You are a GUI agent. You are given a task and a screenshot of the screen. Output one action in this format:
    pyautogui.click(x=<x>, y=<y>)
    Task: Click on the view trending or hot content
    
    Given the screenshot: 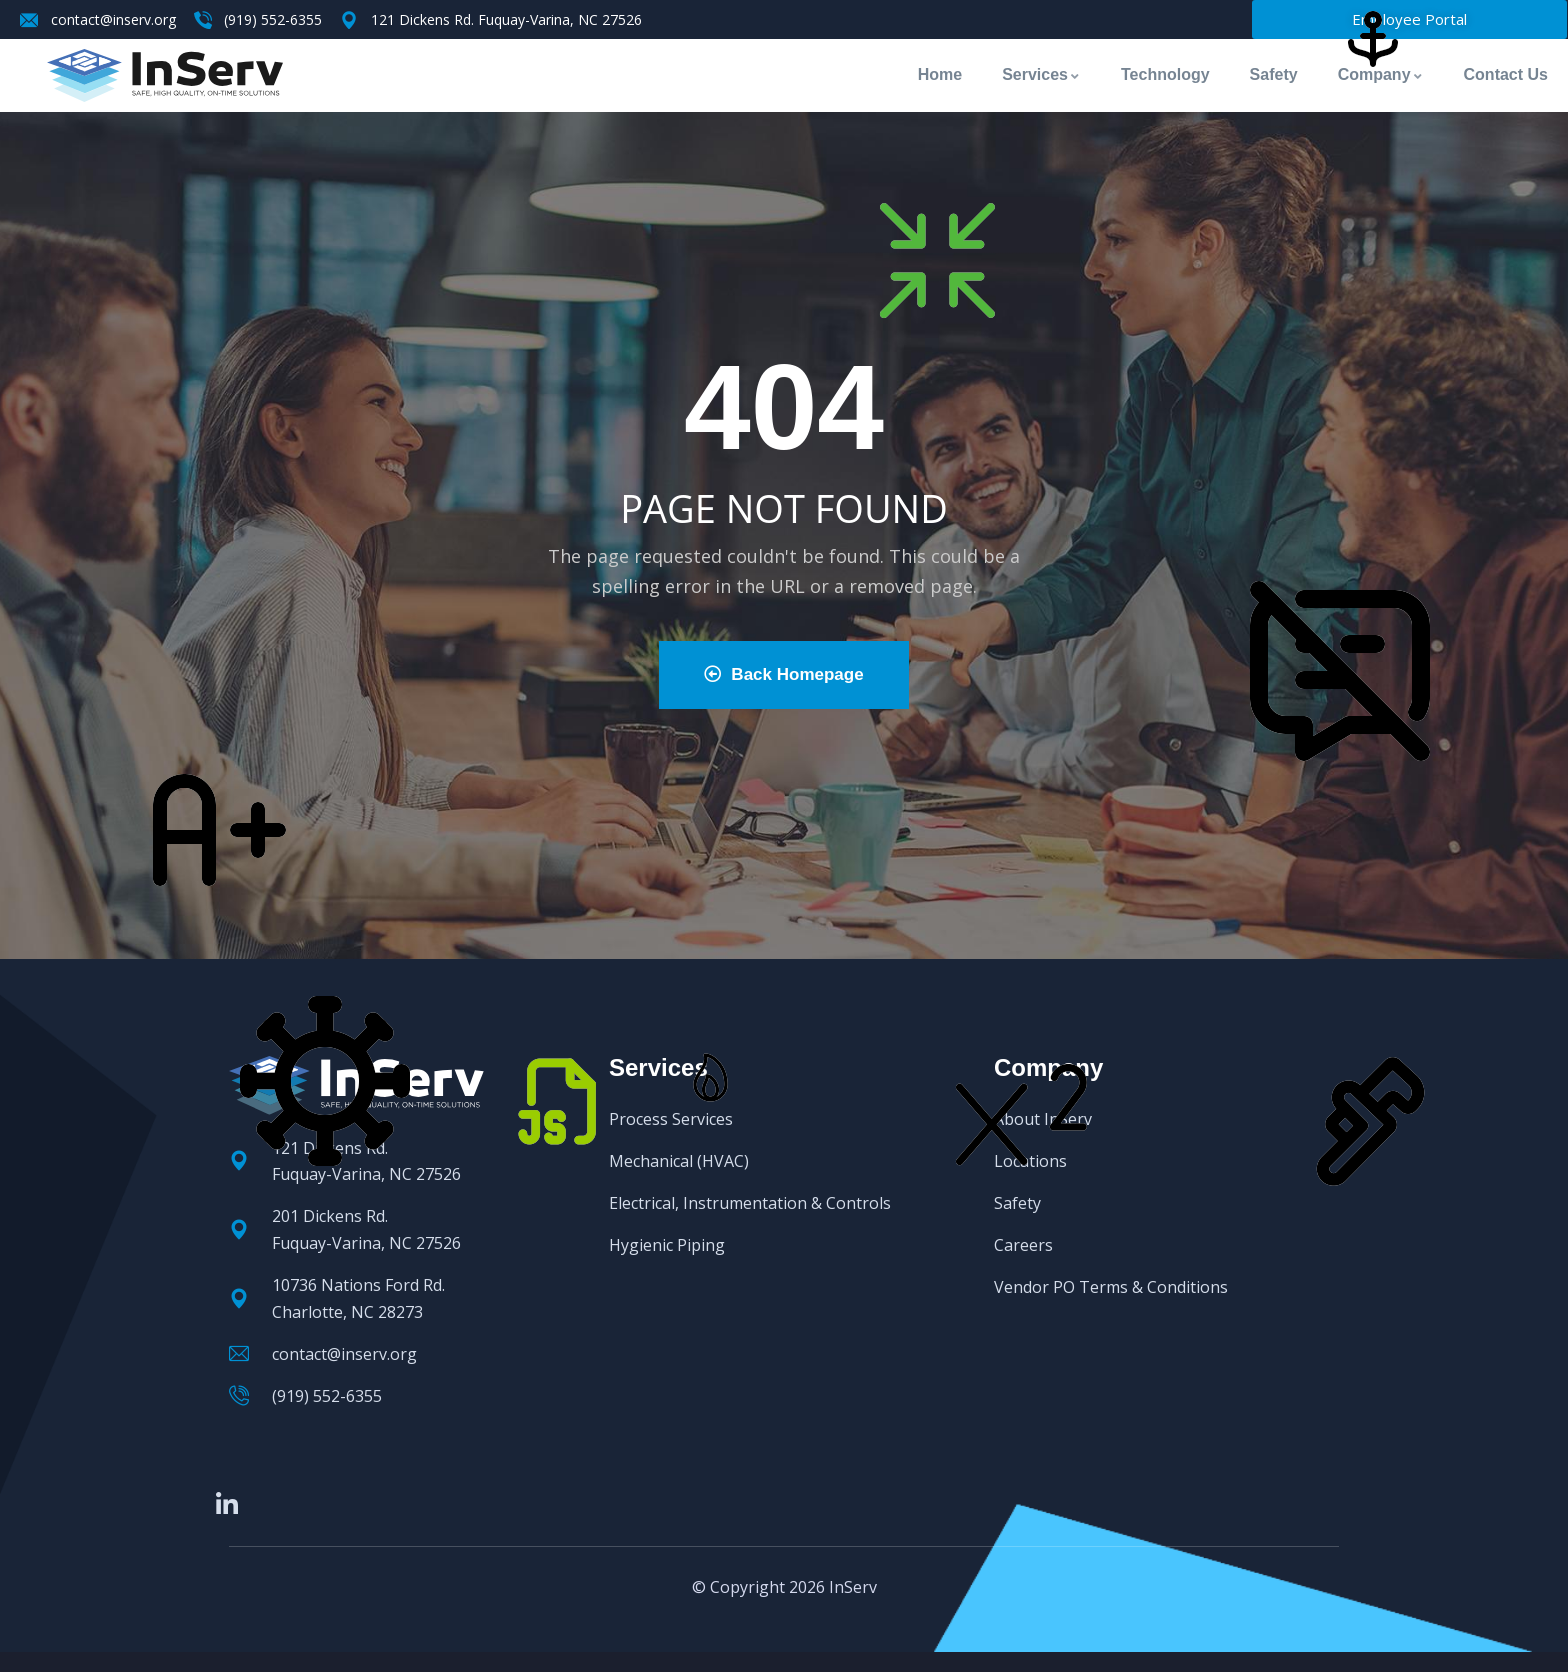 What is the action you would take?
    pyautogui.click(x=710, y=1077)
    